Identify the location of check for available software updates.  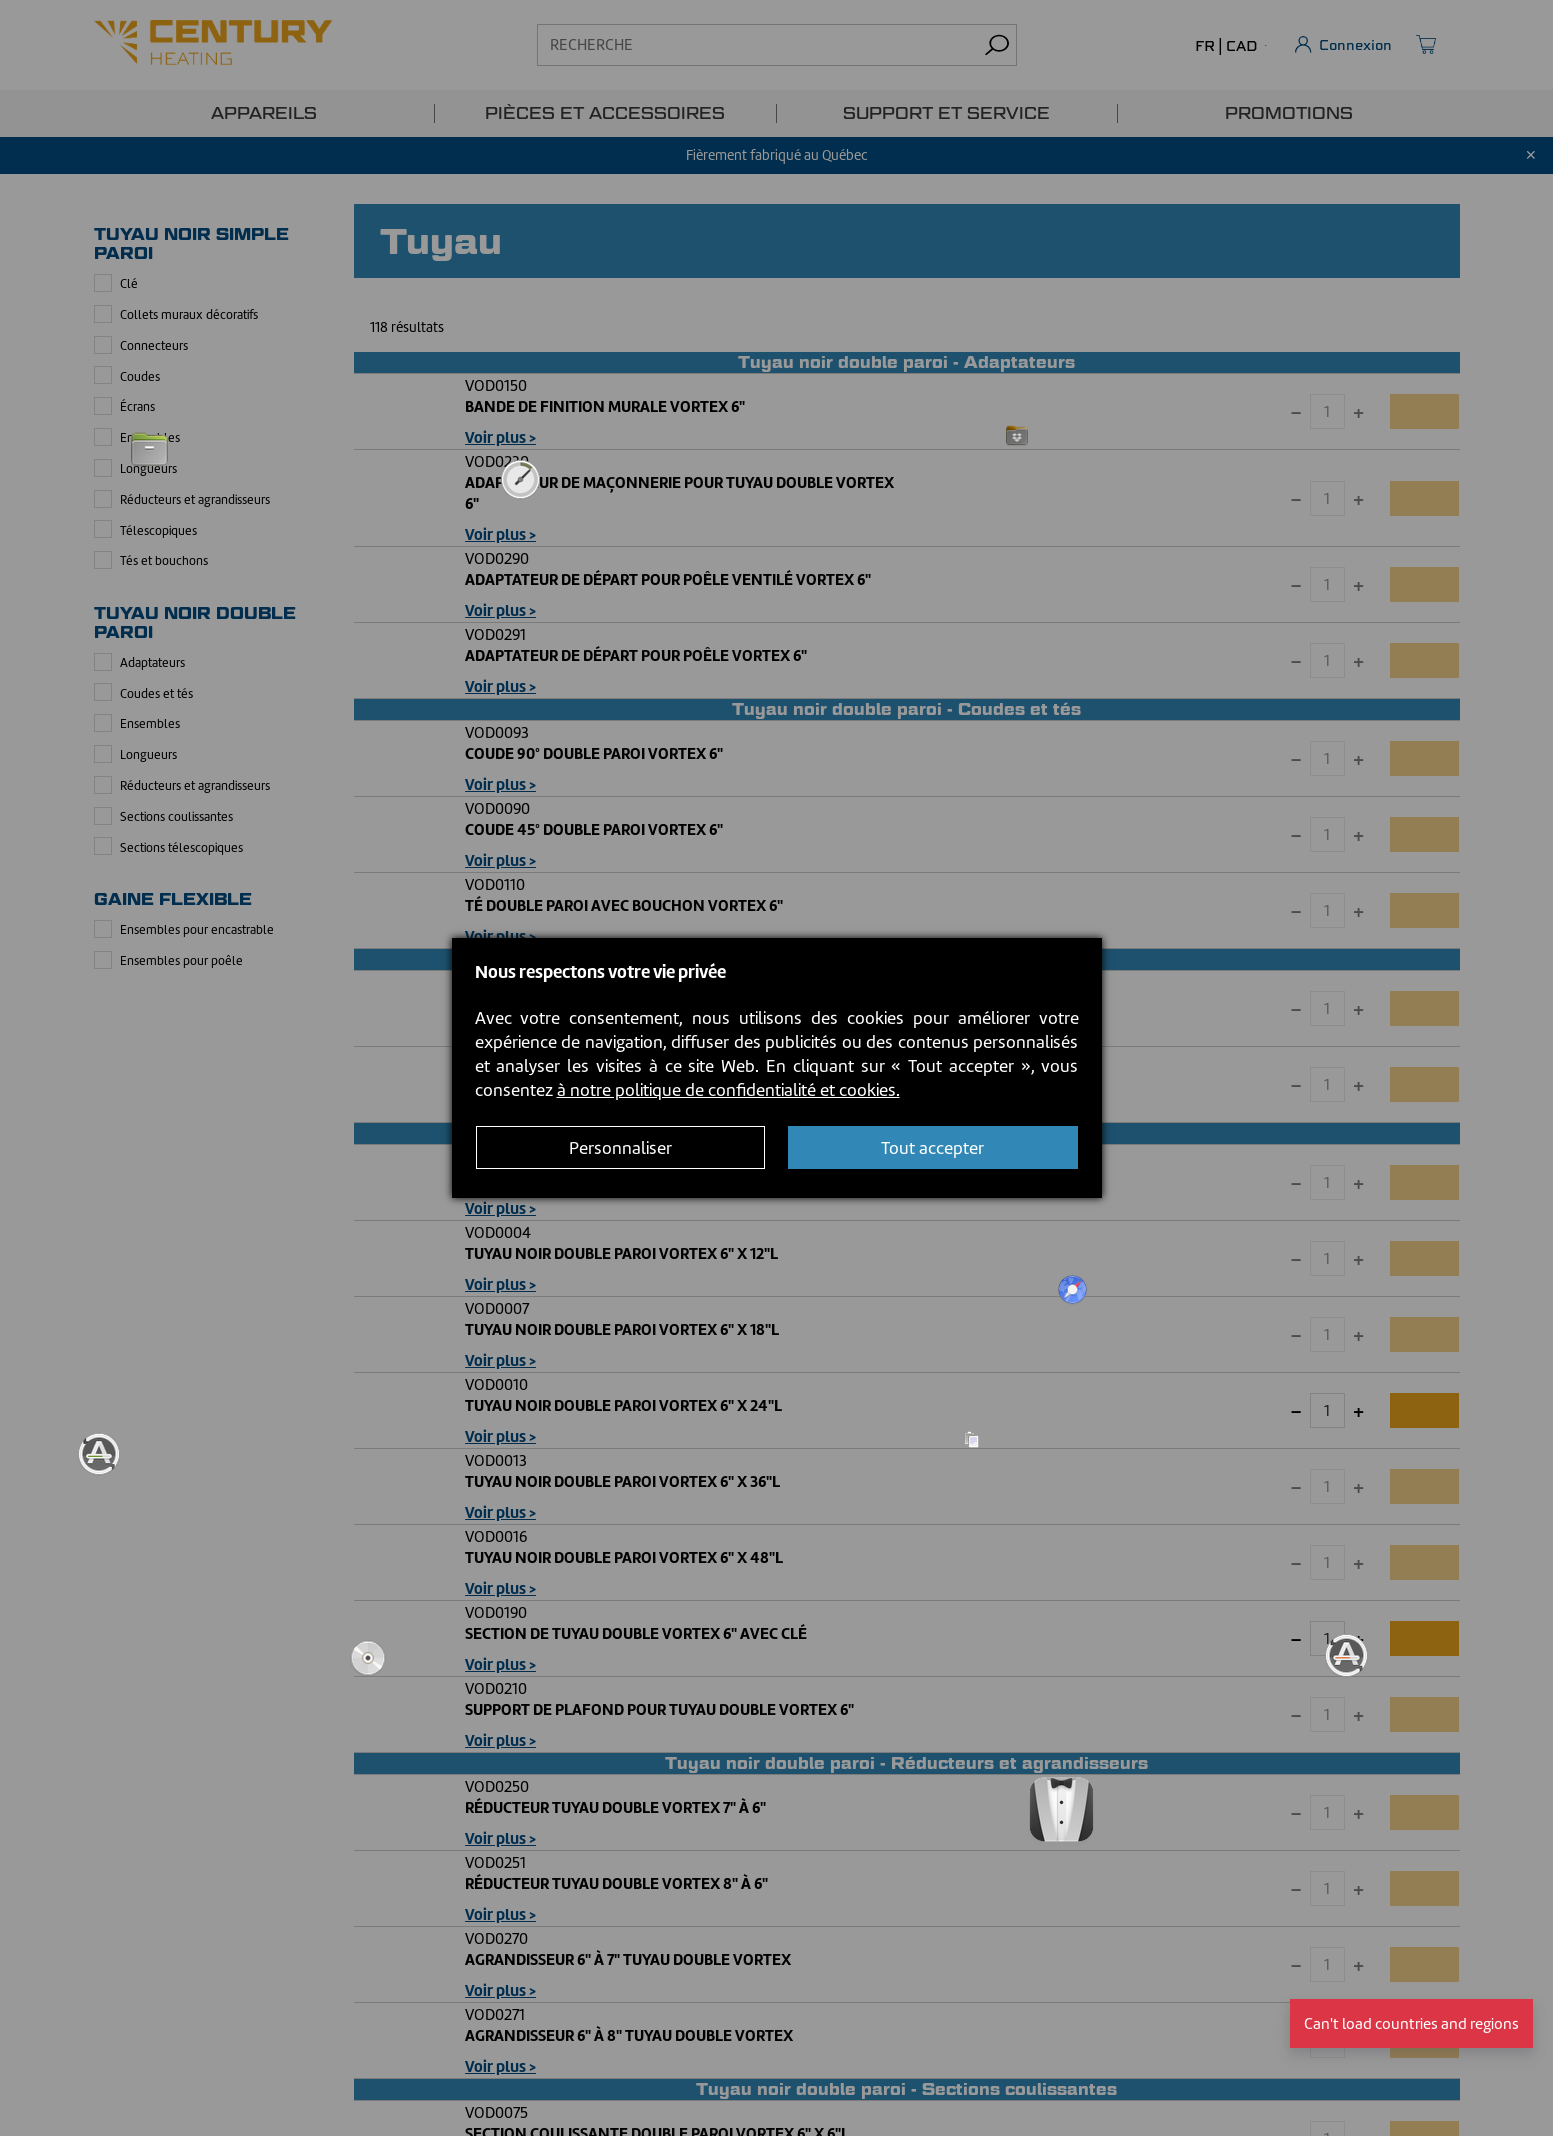
(99, 1454).